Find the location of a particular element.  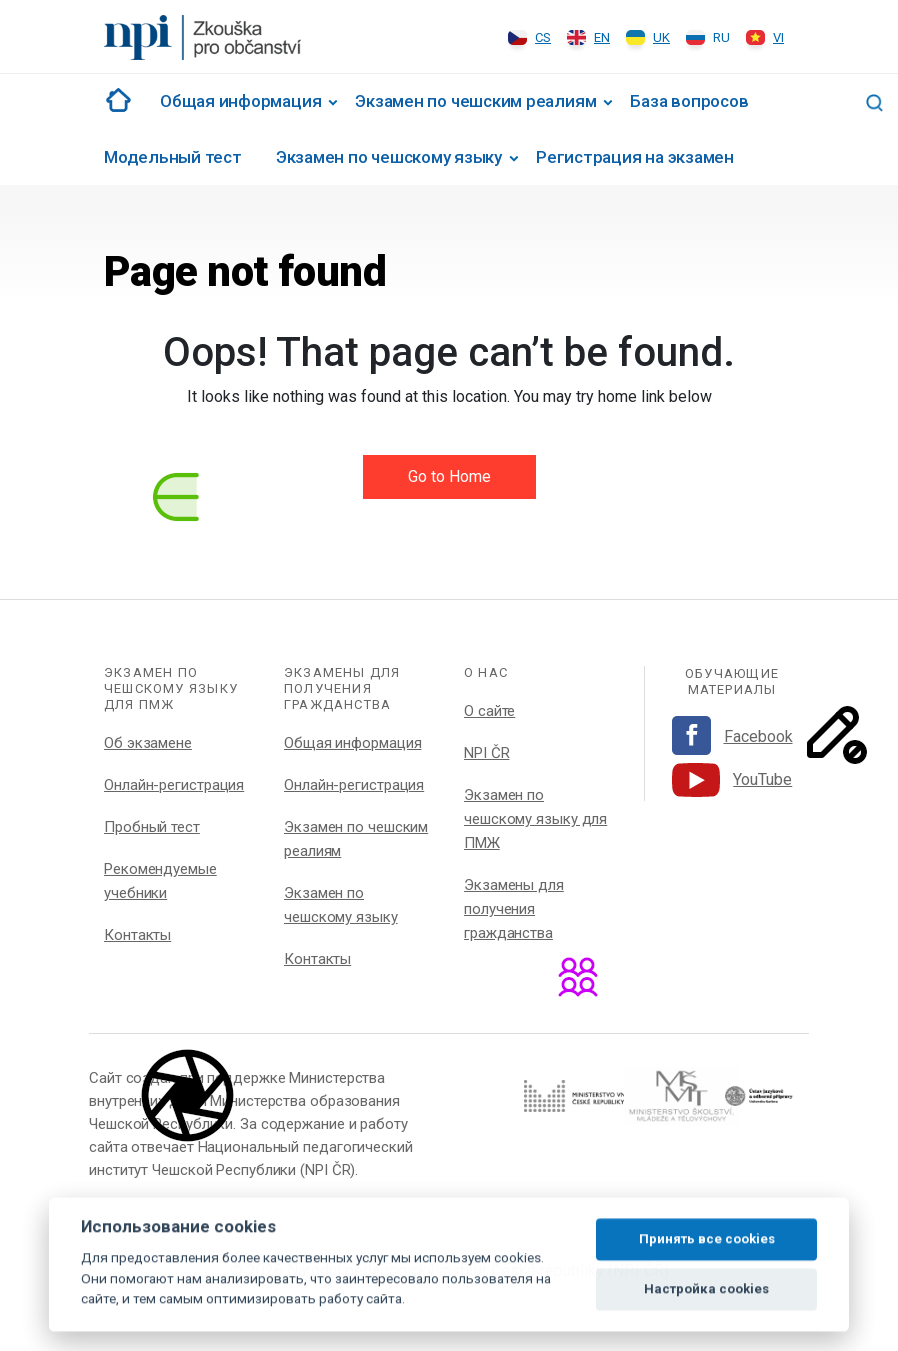

cancel editing mode is located at coordinates (834, 731).